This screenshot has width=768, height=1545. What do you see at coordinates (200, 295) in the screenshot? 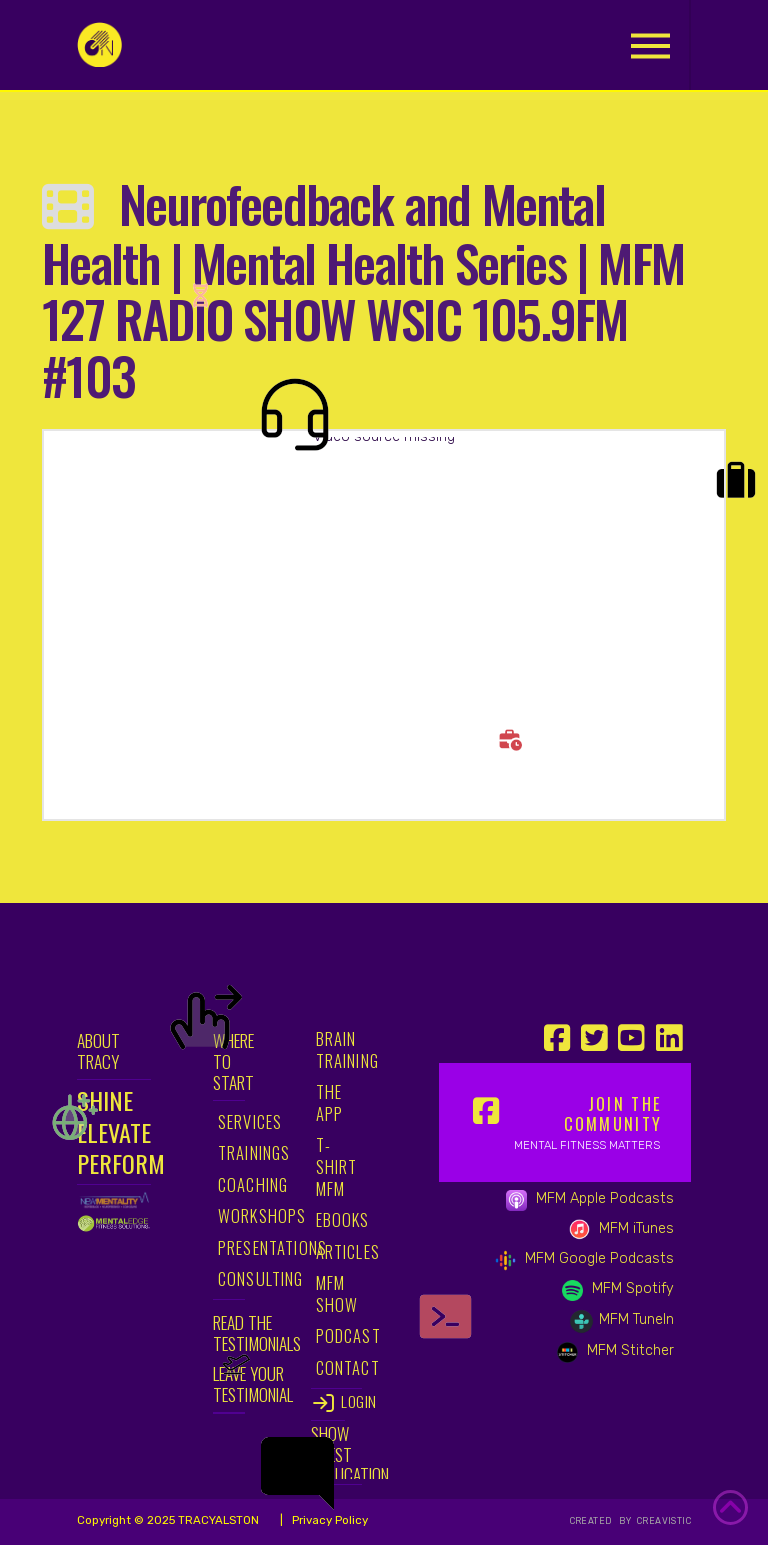
I see `view genetic or DNA information` at bounding box center [200, 295].